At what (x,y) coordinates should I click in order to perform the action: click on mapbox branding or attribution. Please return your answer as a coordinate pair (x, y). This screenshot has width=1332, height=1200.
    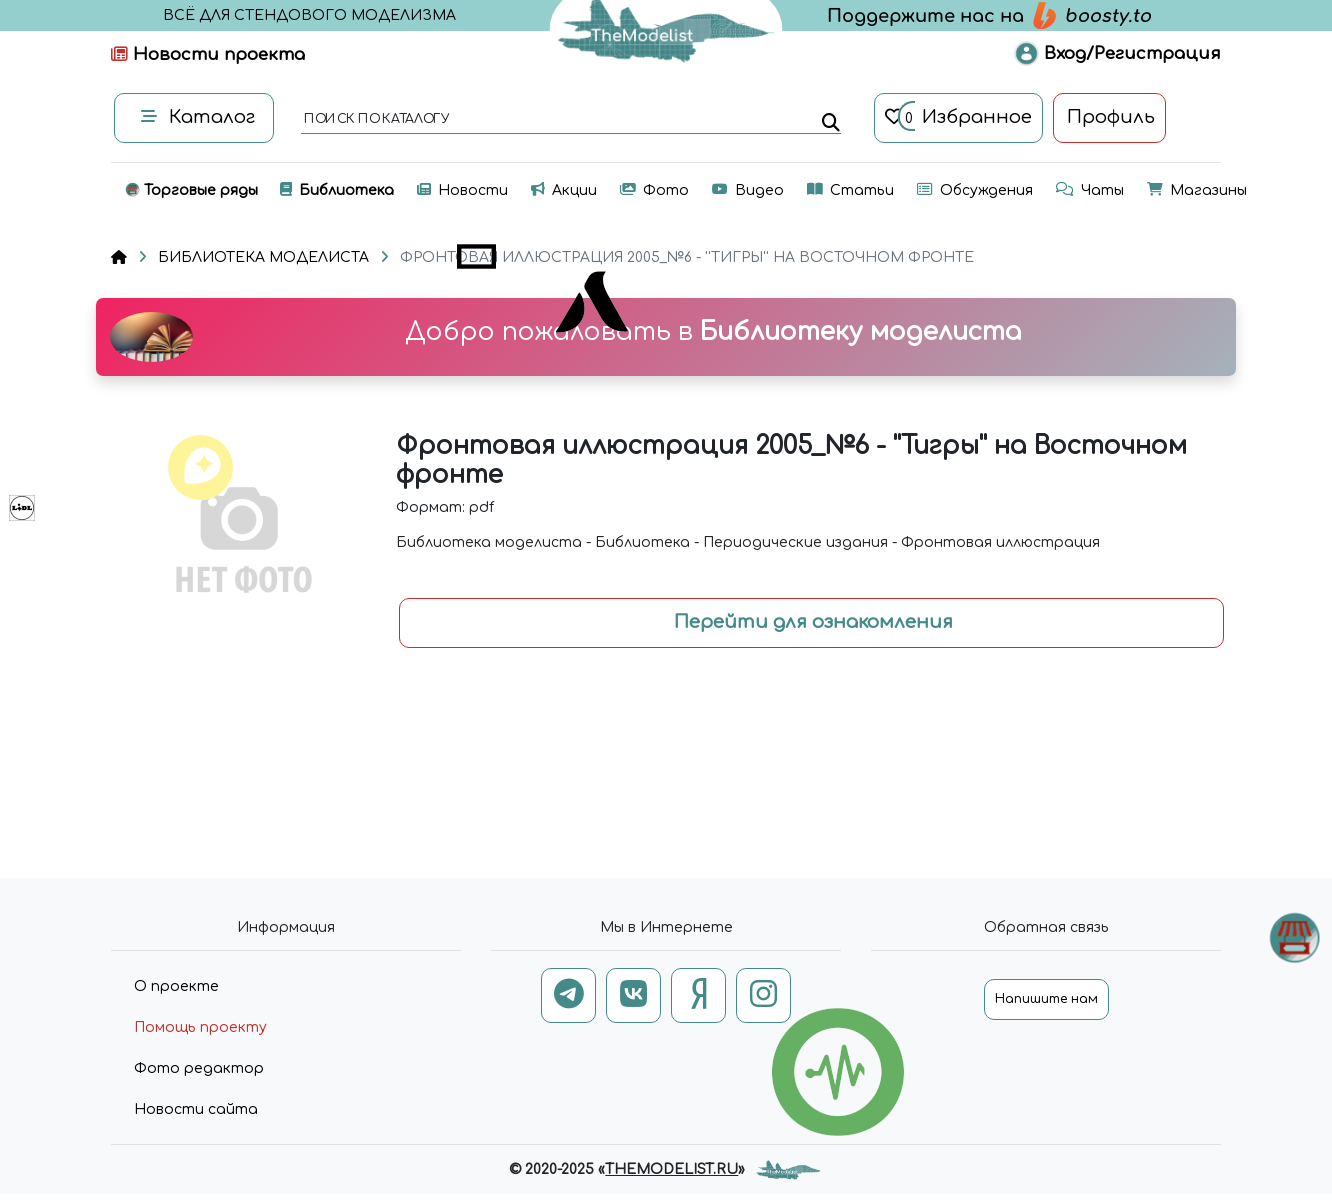
    Looking at the image, I should click on (200, 467).